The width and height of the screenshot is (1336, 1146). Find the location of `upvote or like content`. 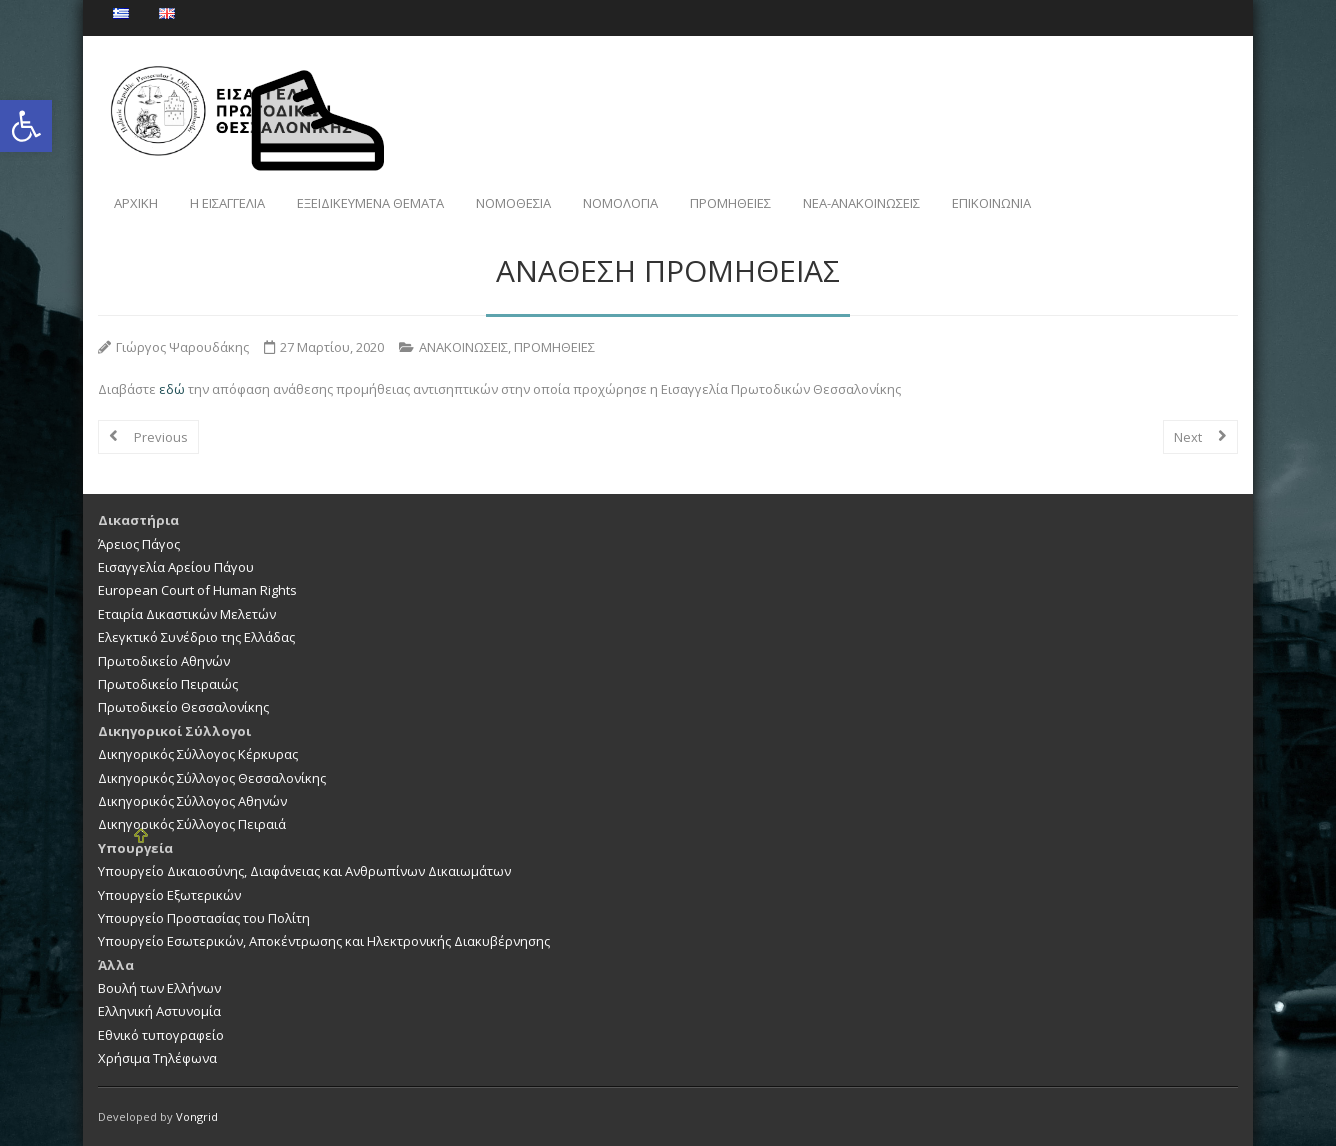

upvote or like content is located at coordinates (141, 836).